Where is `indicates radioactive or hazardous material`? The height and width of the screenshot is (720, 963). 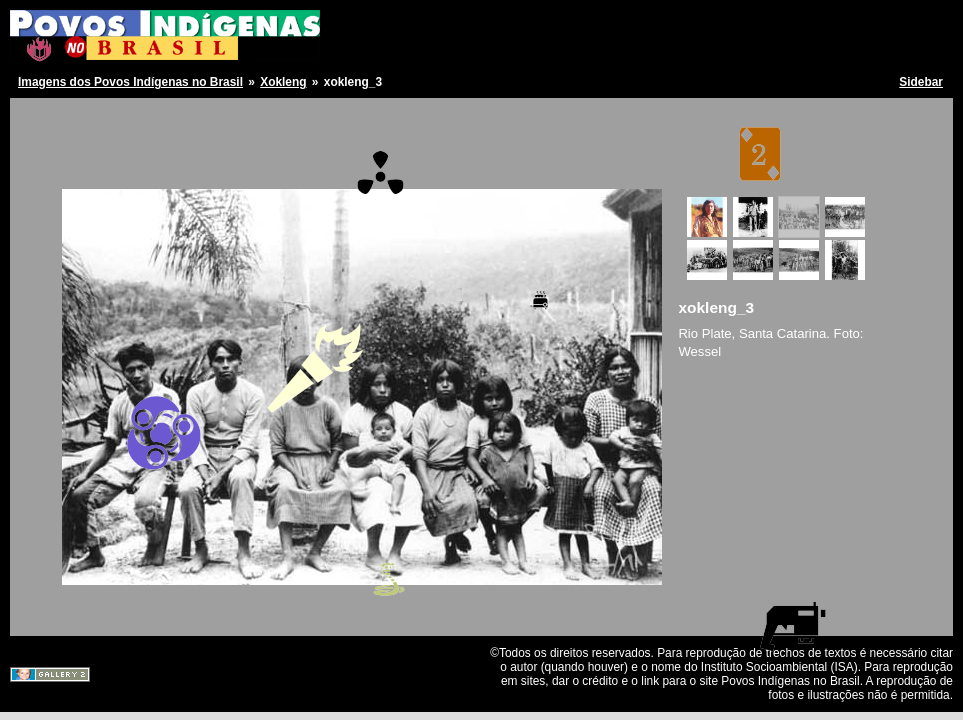 indicates radioactive or hazardous material is located at coordinates (380, 172).